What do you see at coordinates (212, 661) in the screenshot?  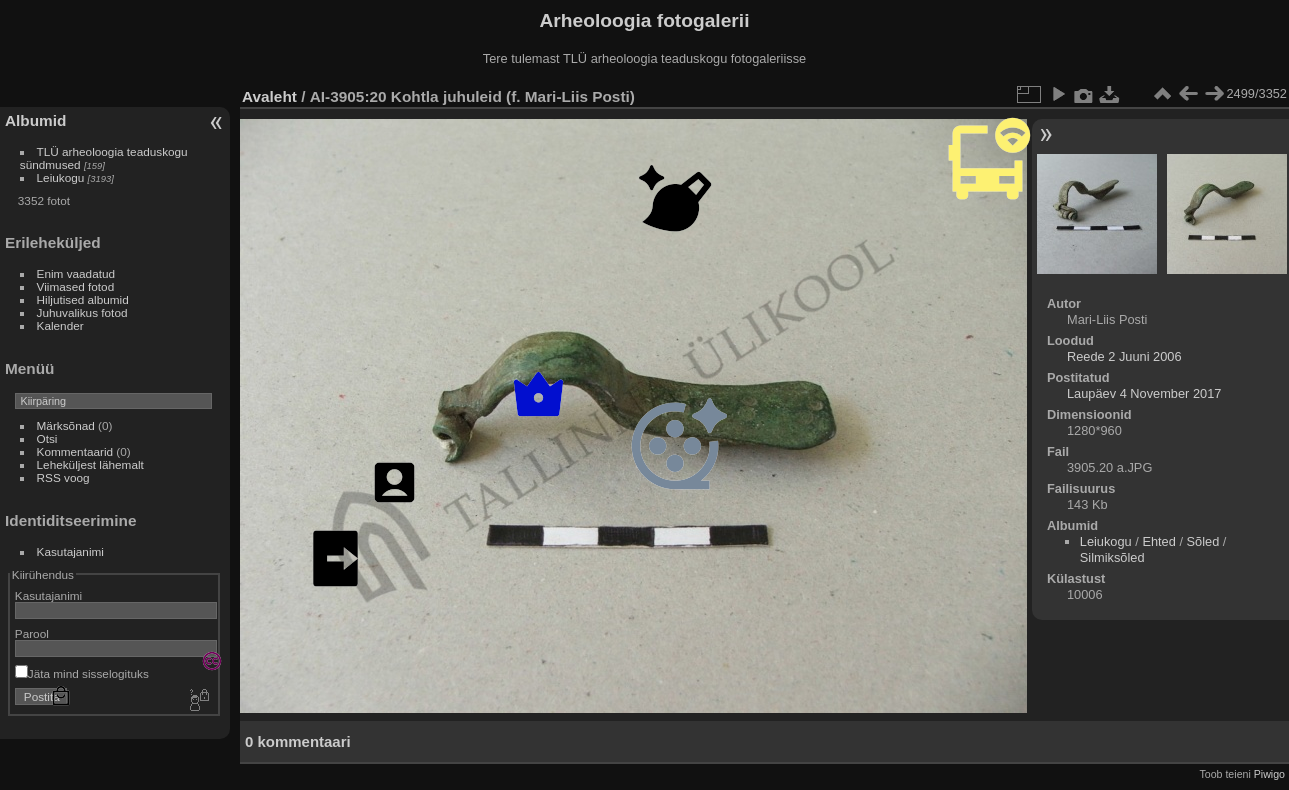 I see `indicates content is licensed under creative commons` at bounding box center [212, 661].